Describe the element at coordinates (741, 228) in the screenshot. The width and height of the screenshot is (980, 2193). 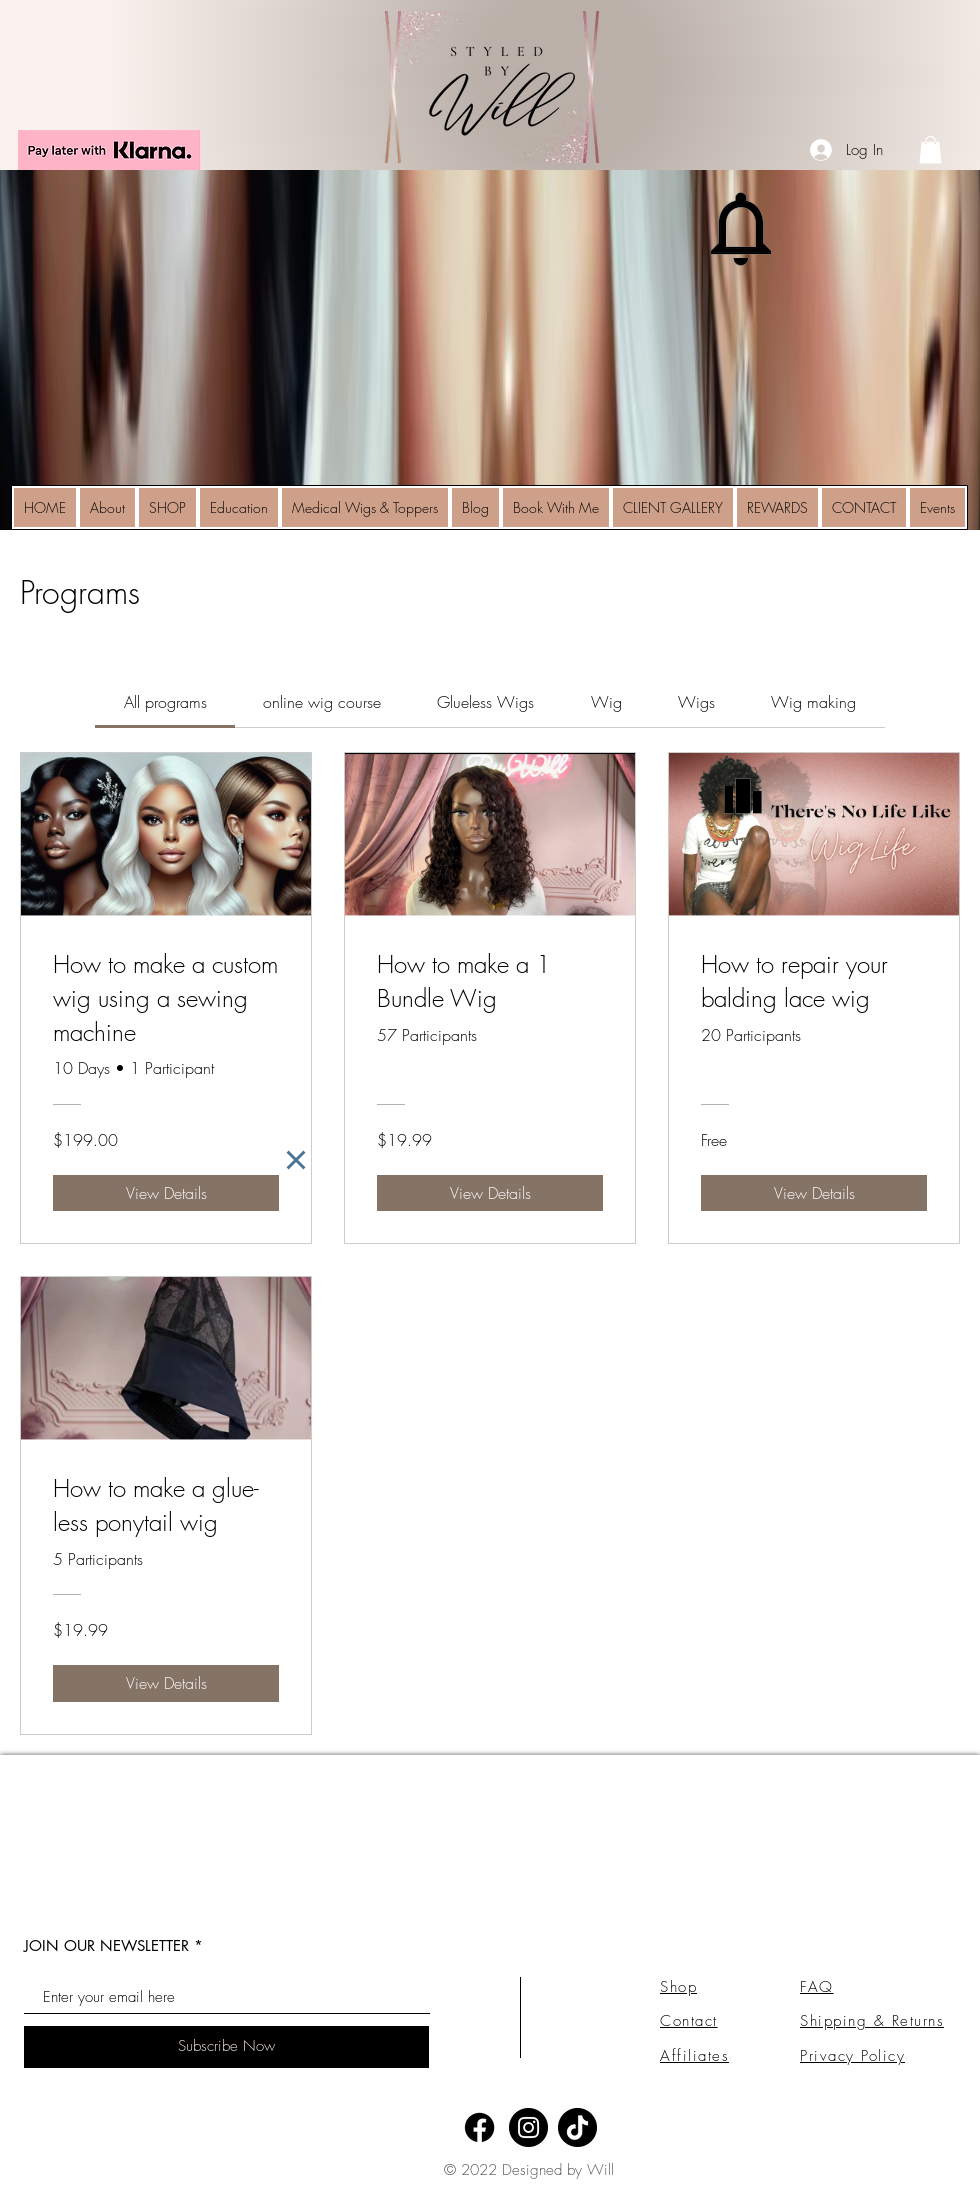
I see `view your notifications` at that location.